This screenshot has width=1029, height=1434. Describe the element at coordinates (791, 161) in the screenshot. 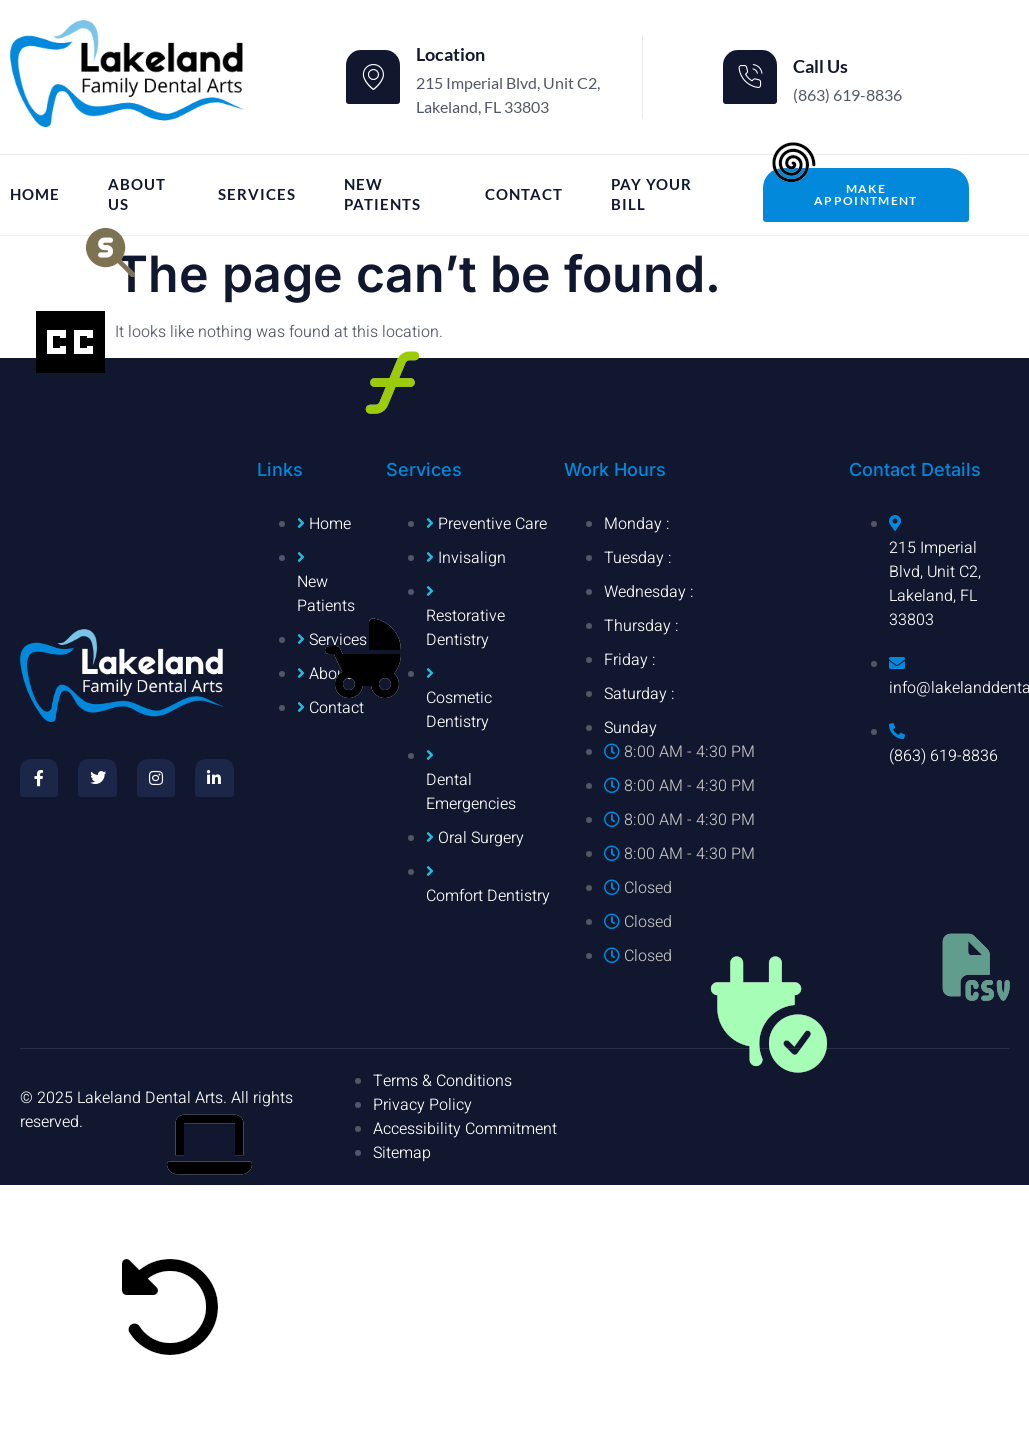

I see `indicates loading or processing in progress` at that location.